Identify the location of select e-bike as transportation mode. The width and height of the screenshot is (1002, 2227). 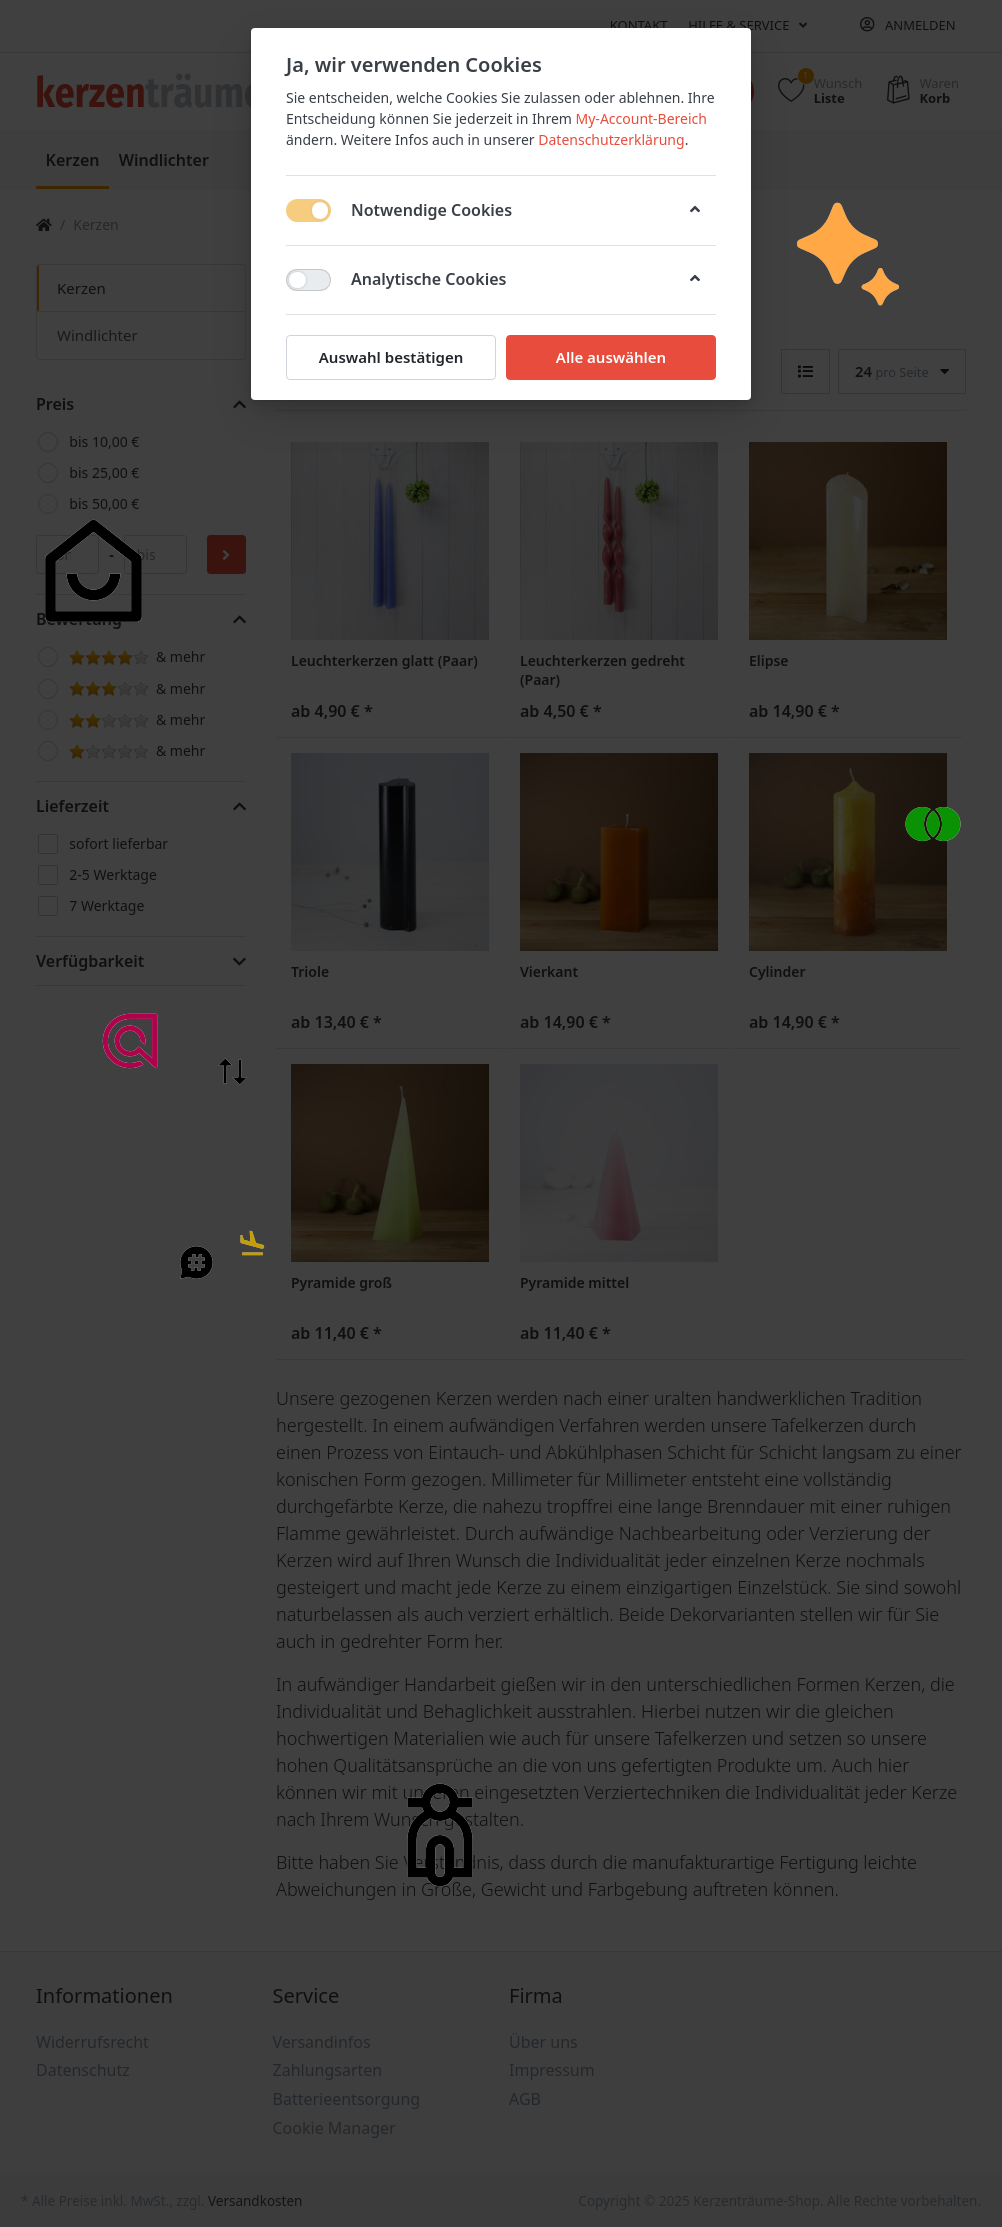
(440, 1835).